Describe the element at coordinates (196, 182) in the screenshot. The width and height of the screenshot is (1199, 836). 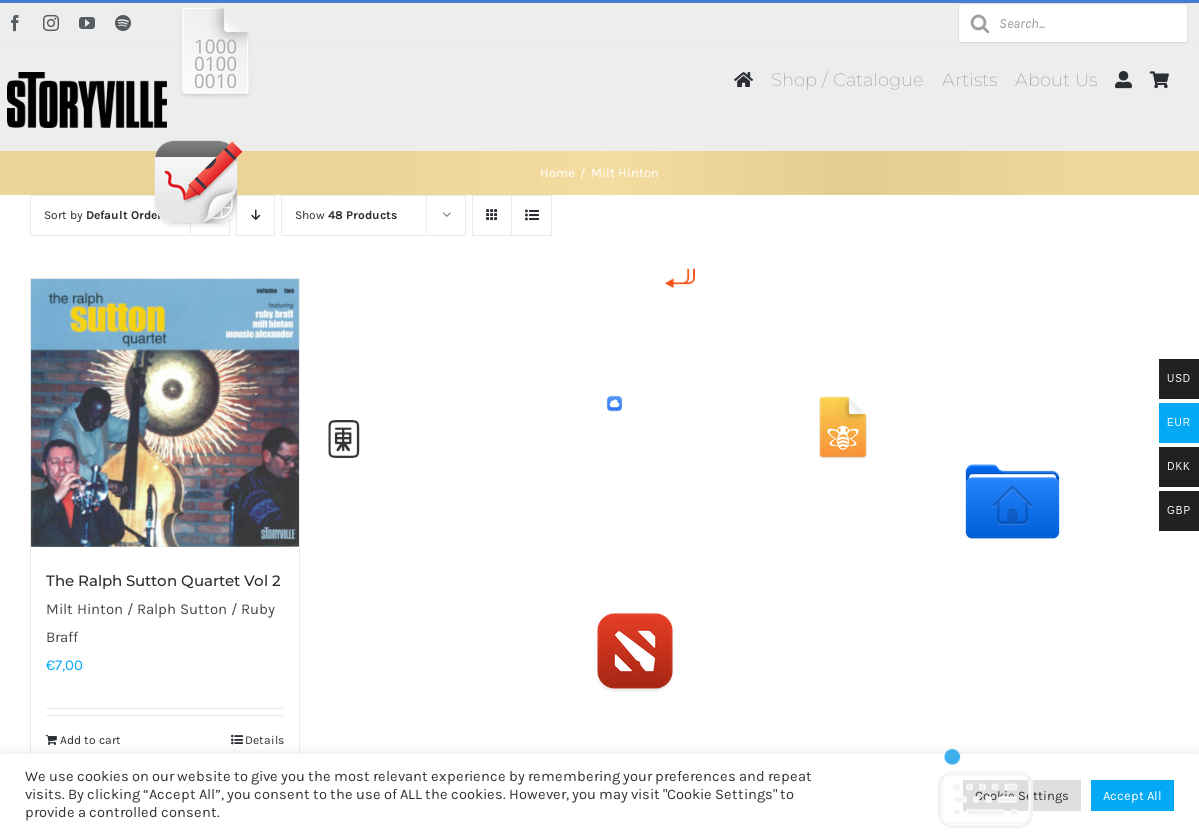
I see `open drawing app` at that location.